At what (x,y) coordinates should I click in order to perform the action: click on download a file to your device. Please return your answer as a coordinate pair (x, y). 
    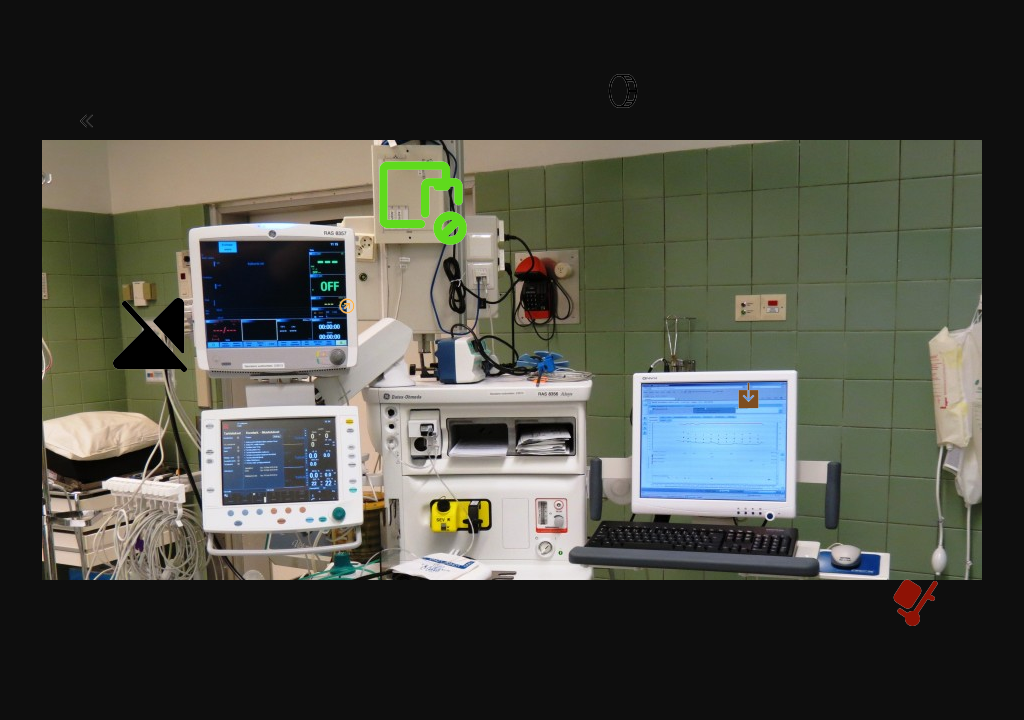
    Looking at the image, I should click on (748, 395).